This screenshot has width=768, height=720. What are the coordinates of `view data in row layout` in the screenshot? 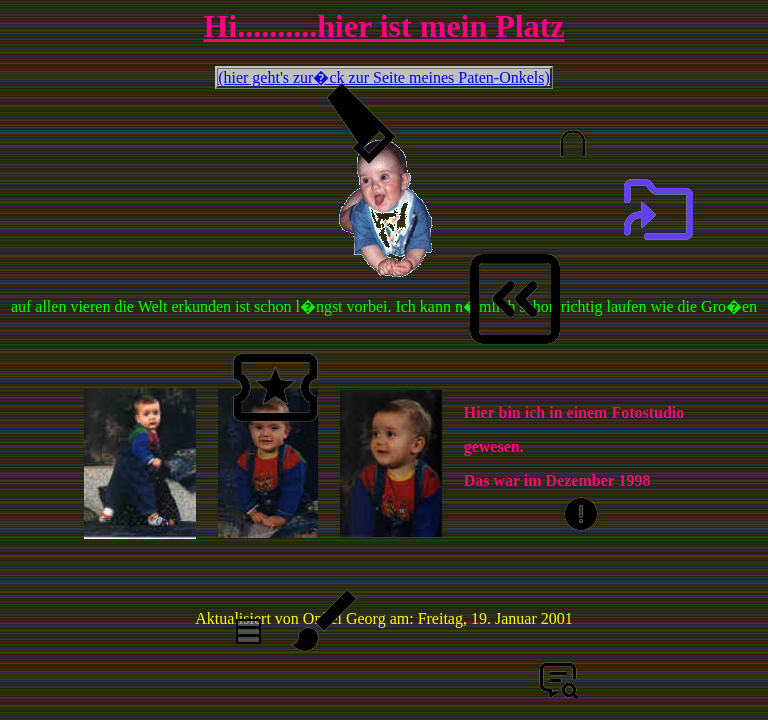 It's located at (248, 631).